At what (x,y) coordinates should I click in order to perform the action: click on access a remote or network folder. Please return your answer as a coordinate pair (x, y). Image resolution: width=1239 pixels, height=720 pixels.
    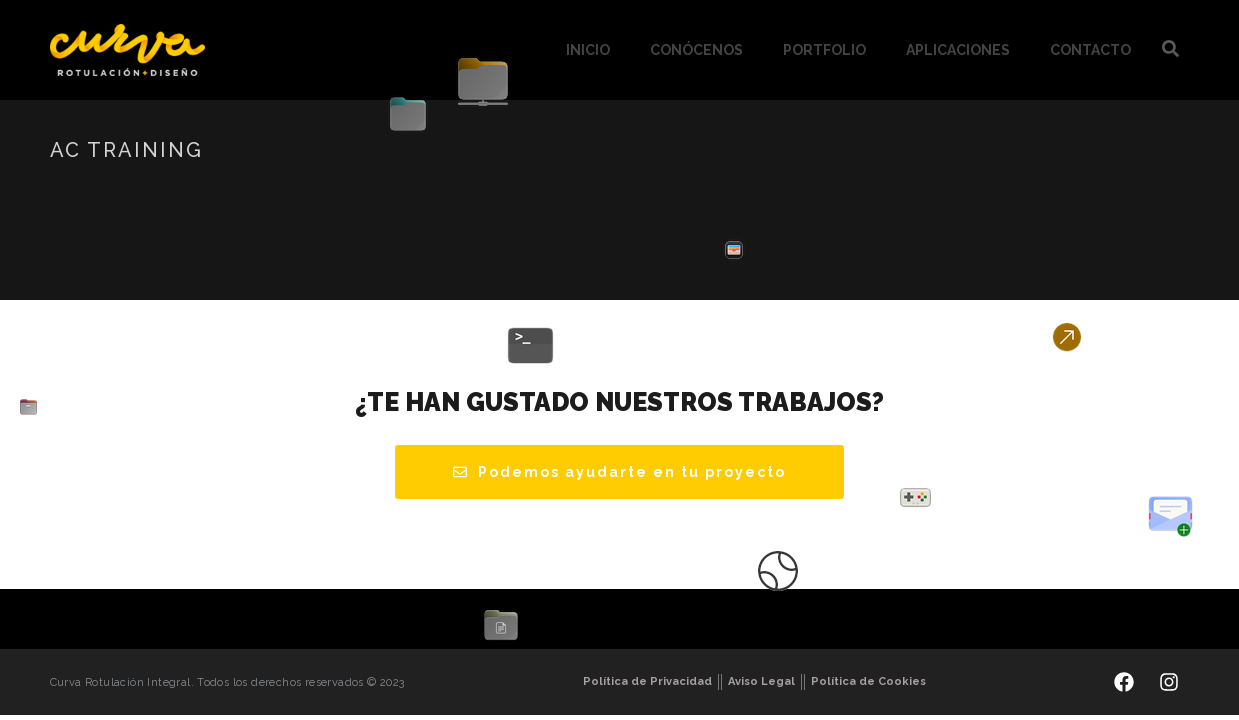
    Looking at the image, I should click on (483, 81).